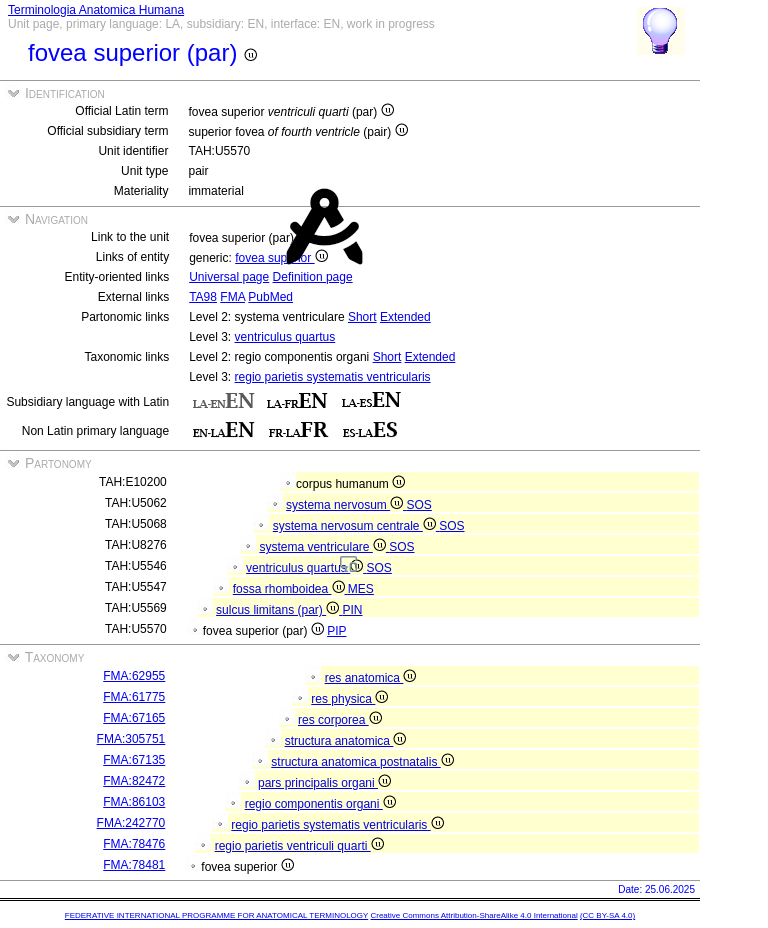  Describe the element at coordinates (348, 563) in the screenshot. I see `view connected devices` at that location.